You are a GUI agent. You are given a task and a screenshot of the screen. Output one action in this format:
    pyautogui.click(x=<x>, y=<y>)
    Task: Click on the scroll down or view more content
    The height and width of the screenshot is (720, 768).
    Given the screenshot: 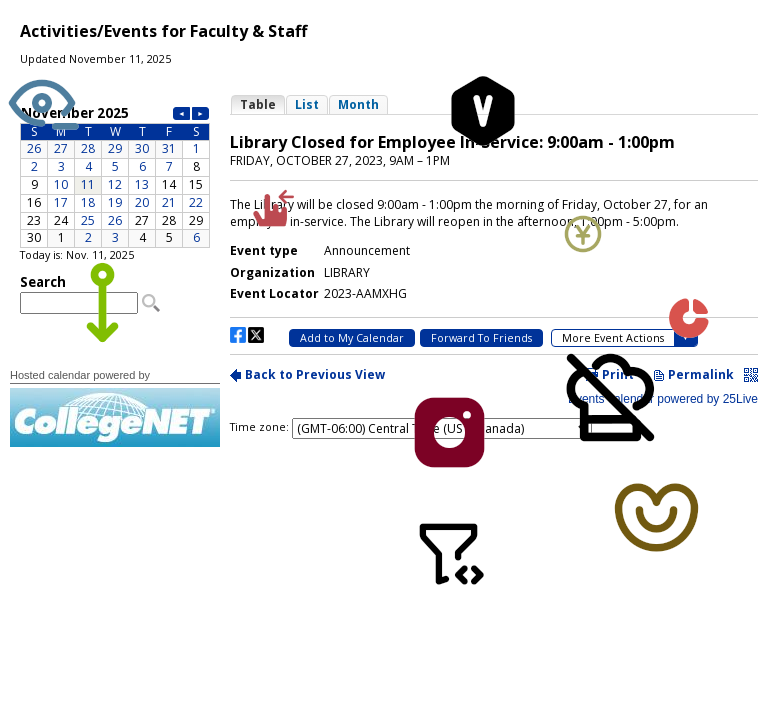 What is the action you would take?
    pyautogui.click(x=102, y=302)
    